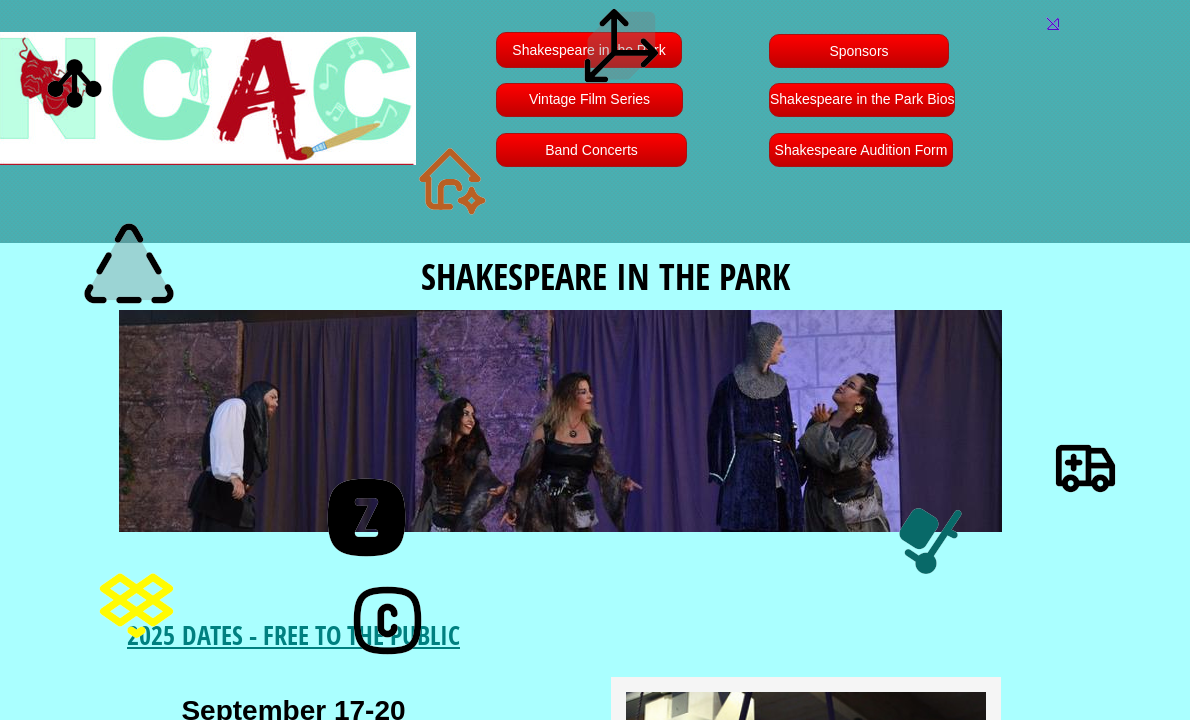 This screenshot has height=720, width=1190. Describe the element at coordinates (1053, 24) in the screenshot. I see `no cellular signal available` at that location.